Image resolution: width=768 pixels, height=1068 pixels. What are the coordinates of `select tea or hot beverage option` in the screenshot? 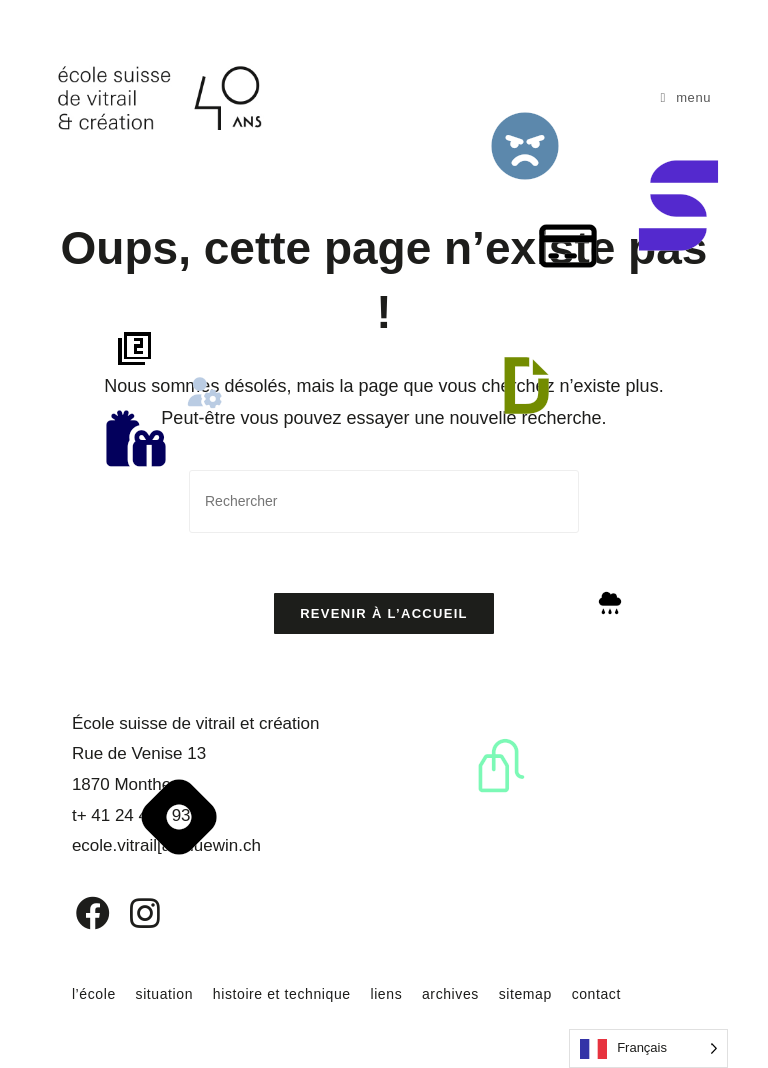 It's located at (499, 767).